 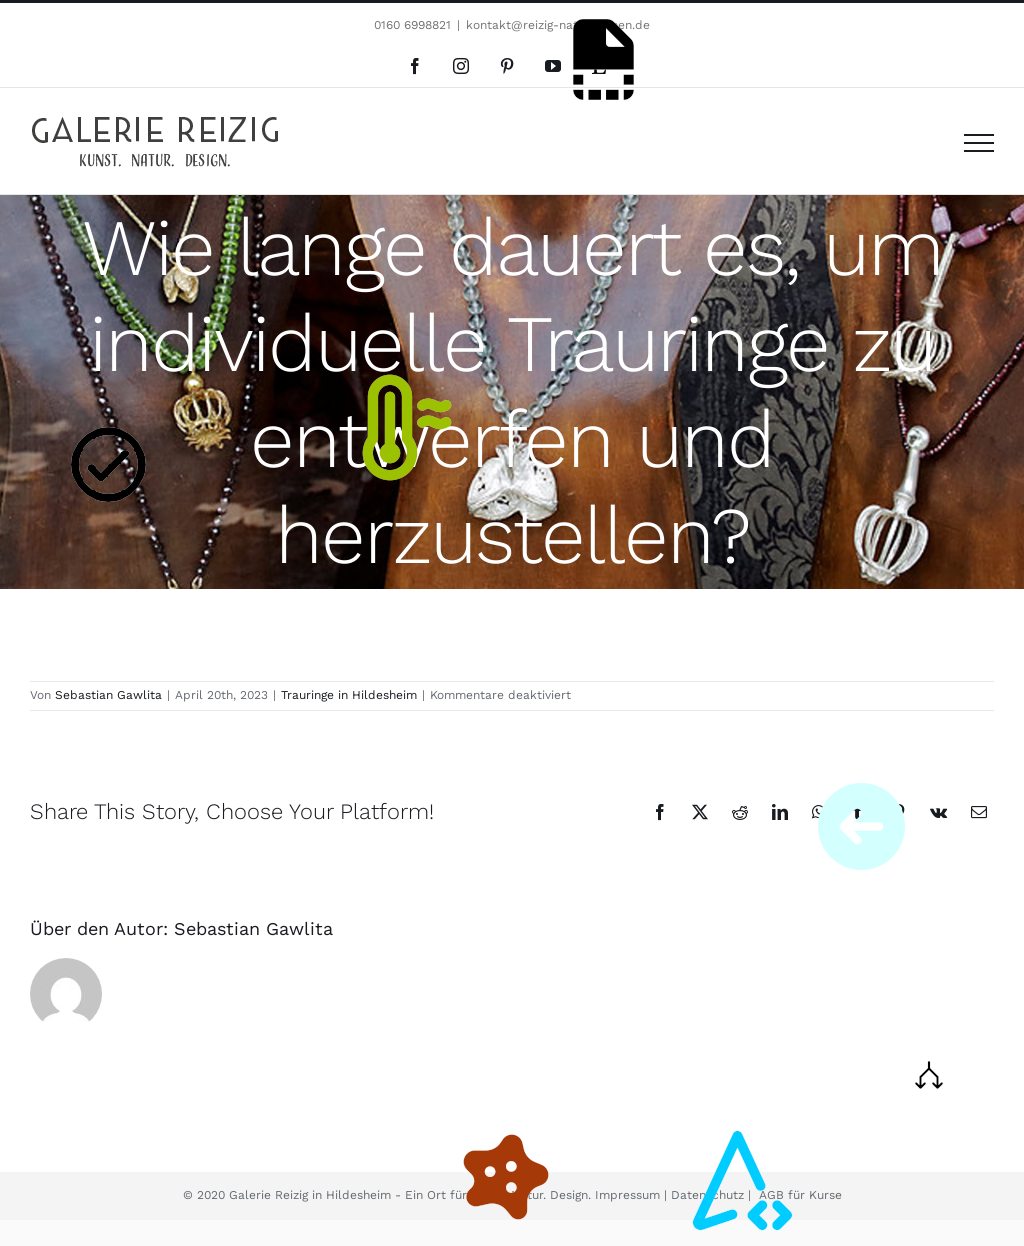 I want to click on indicates task or action completed successfully, so click(x=108, y=464).